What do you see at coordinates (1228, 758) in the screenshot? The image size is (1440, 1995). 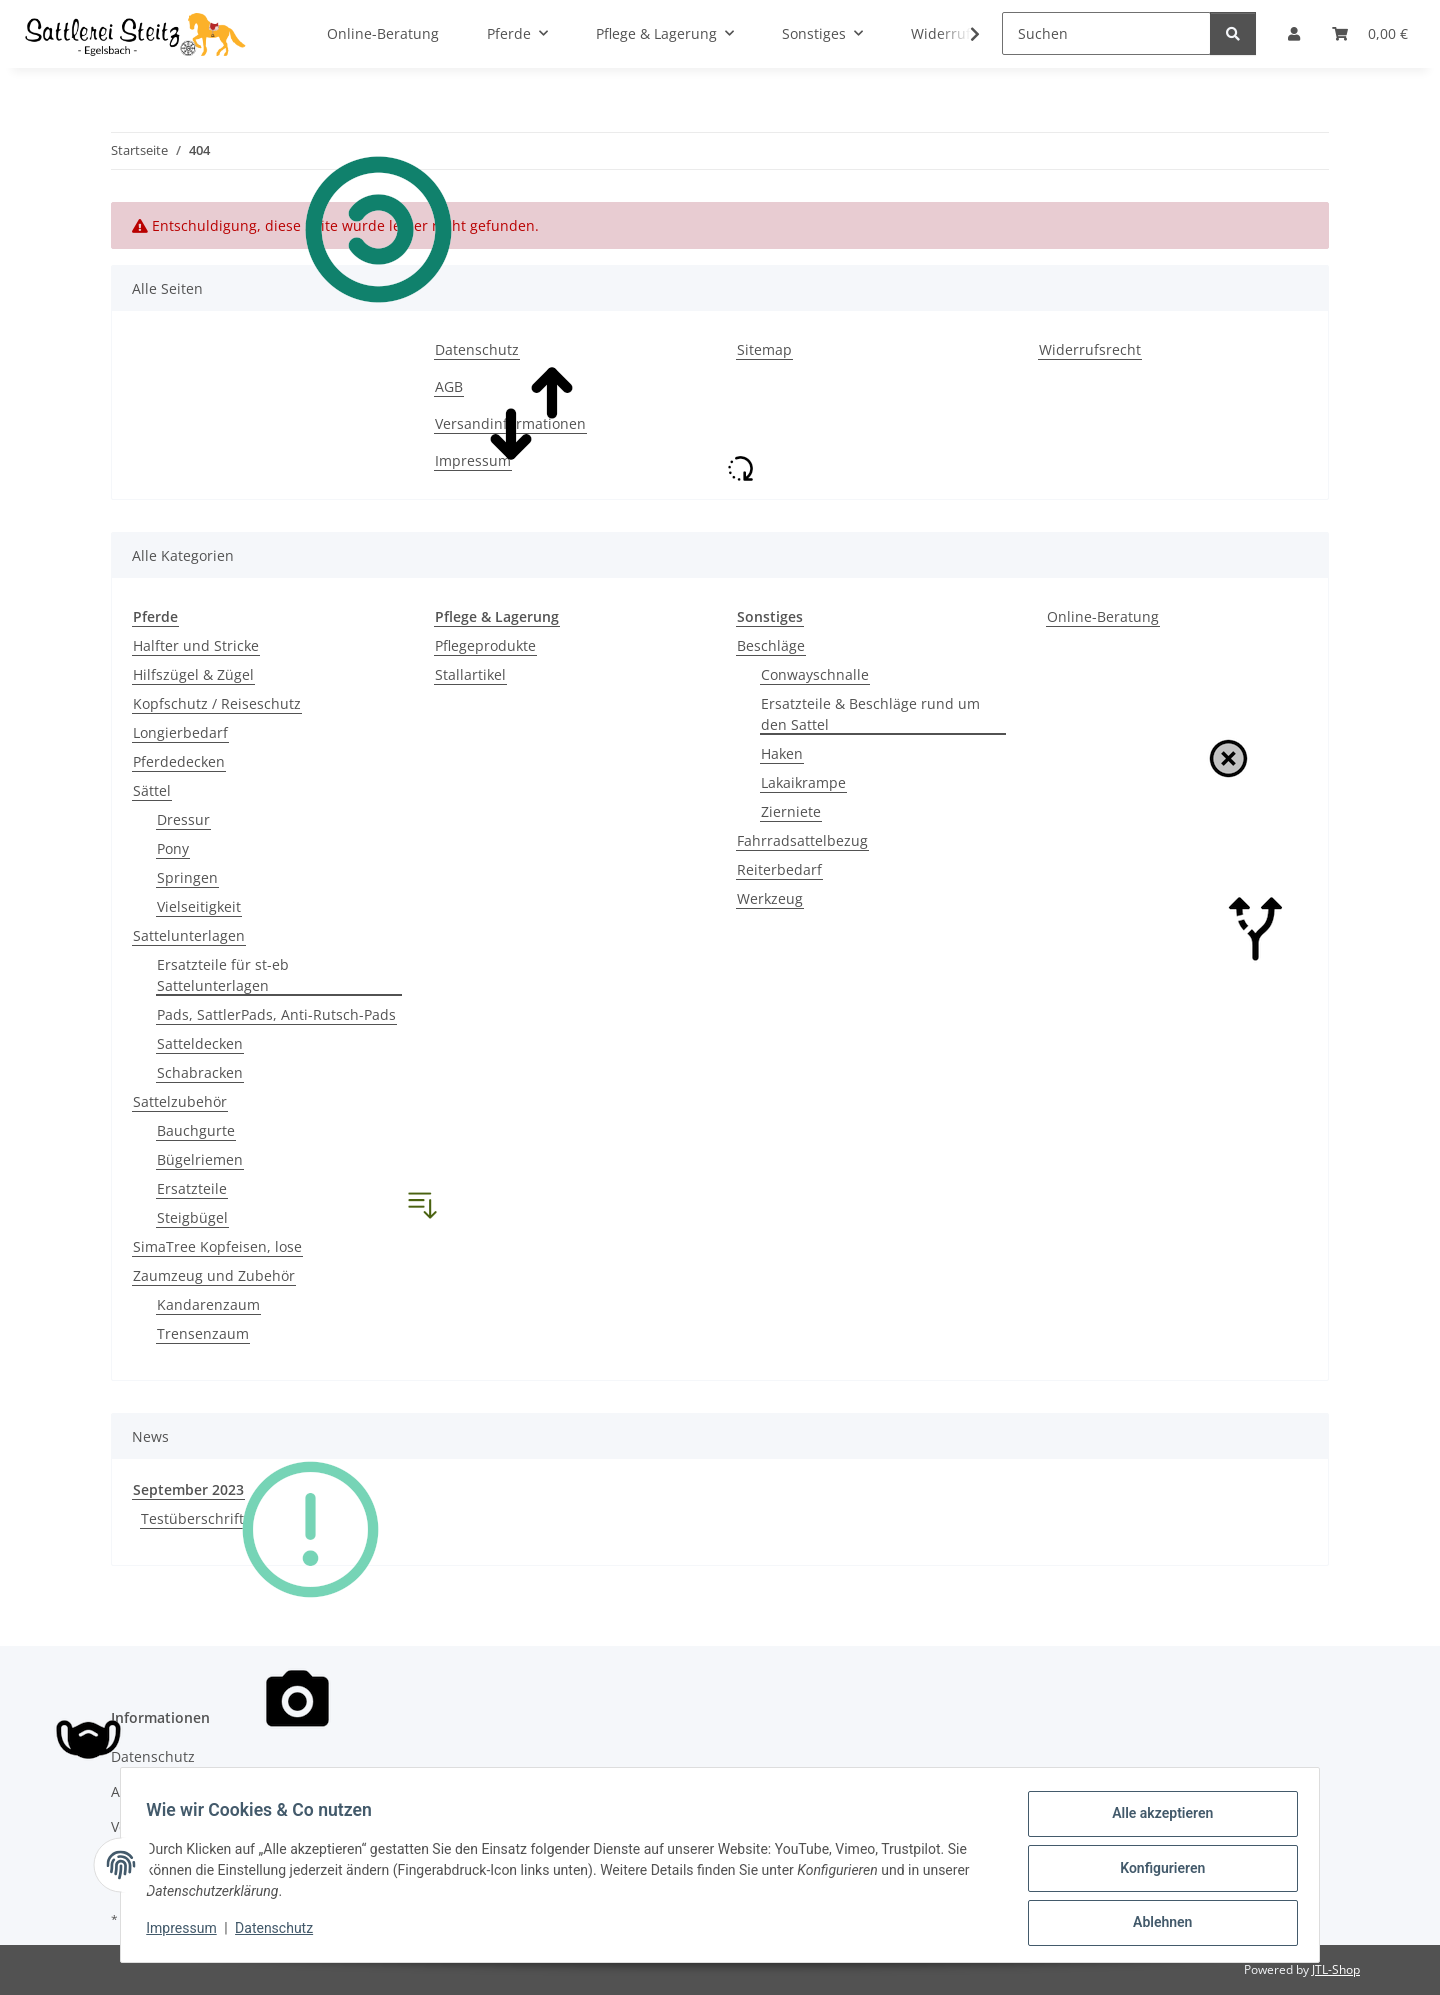 I see `close or dismiss a dialog` at bounding box center [1228, 758].